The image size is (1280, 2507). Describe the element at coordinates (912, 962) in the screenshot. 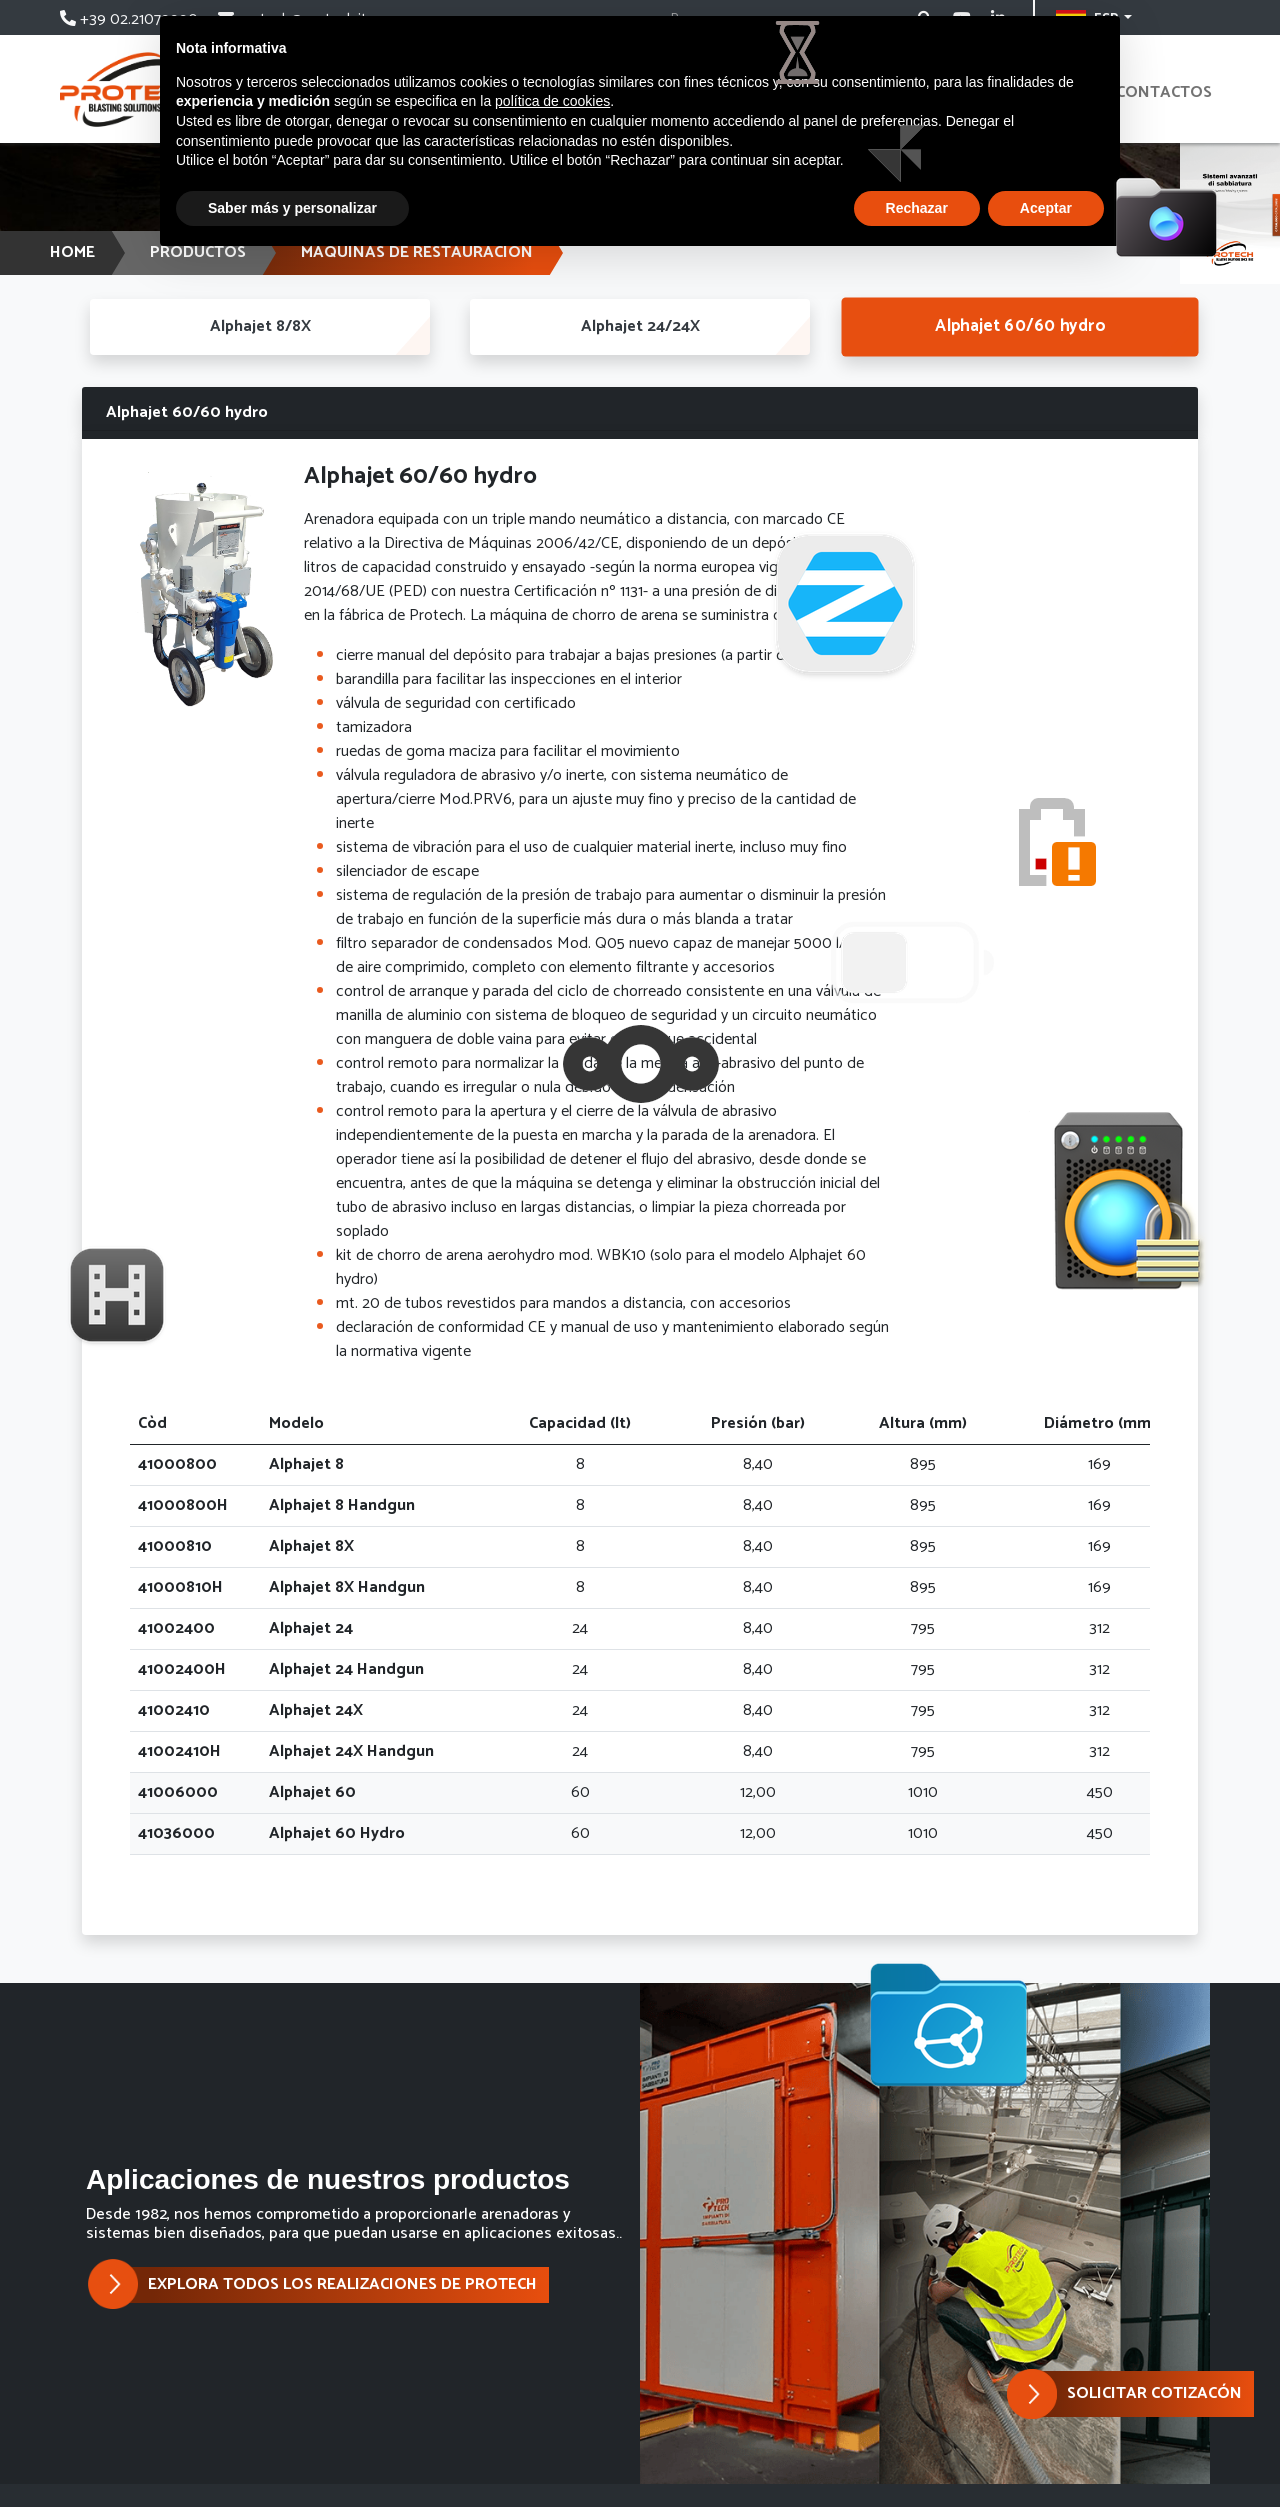

I see `indicates battery at 50% charge` at that location.